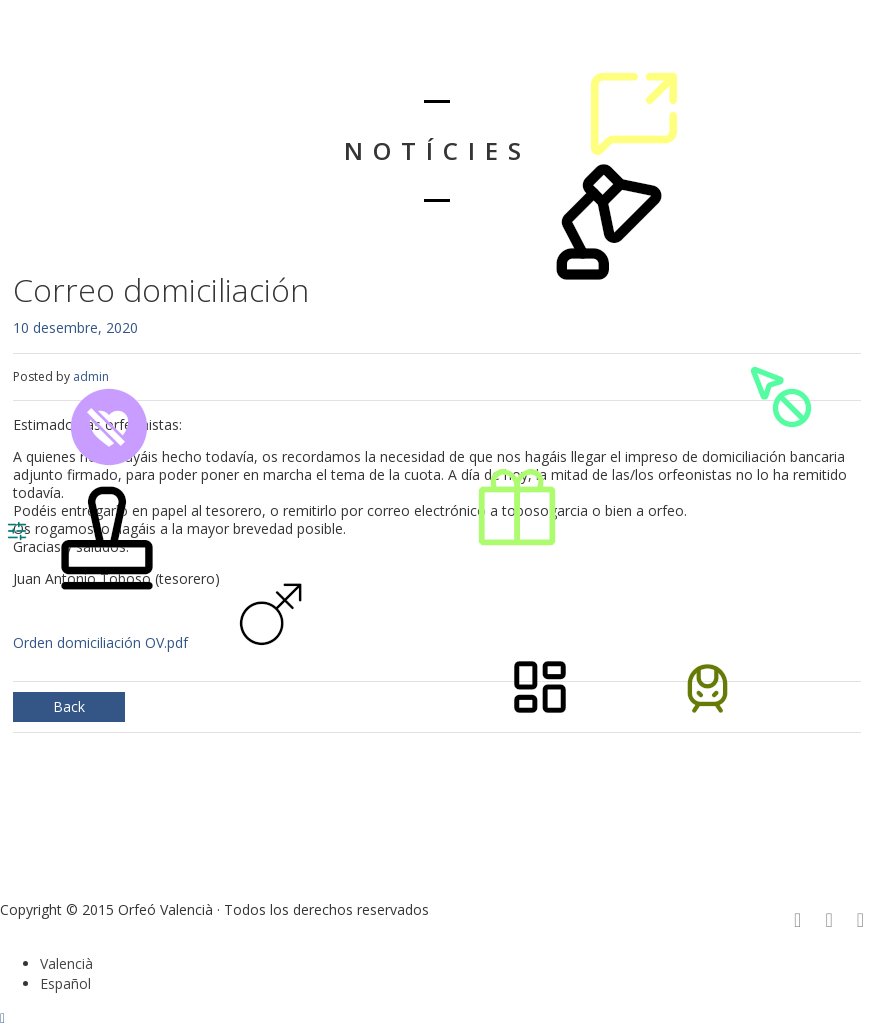 This screenshot has height=1028, width=874. Describe the element at coordinates (109, 427) in the screenshot. I see `remove from favorites` at that location.